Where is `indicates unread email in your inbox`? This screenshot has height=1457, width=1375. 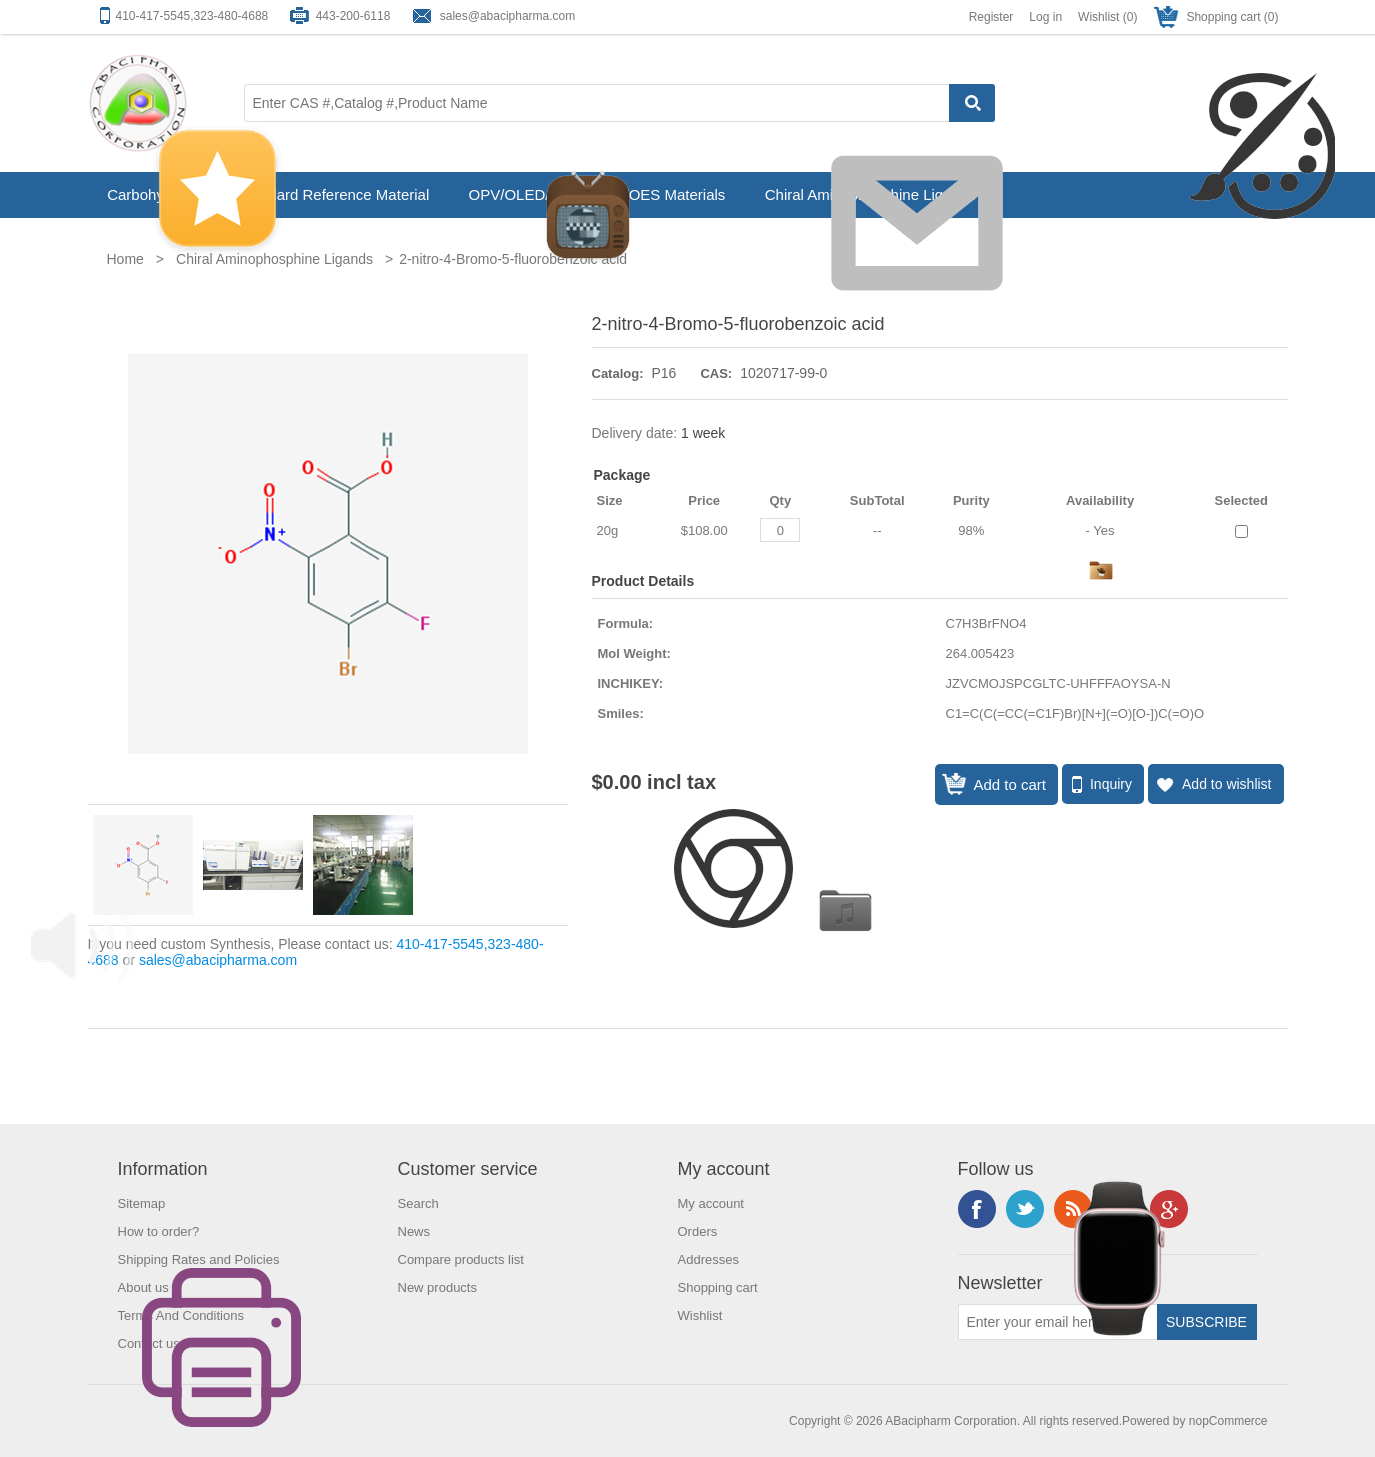
indicates unread email in your inbox is located at coordinates (917, 217).